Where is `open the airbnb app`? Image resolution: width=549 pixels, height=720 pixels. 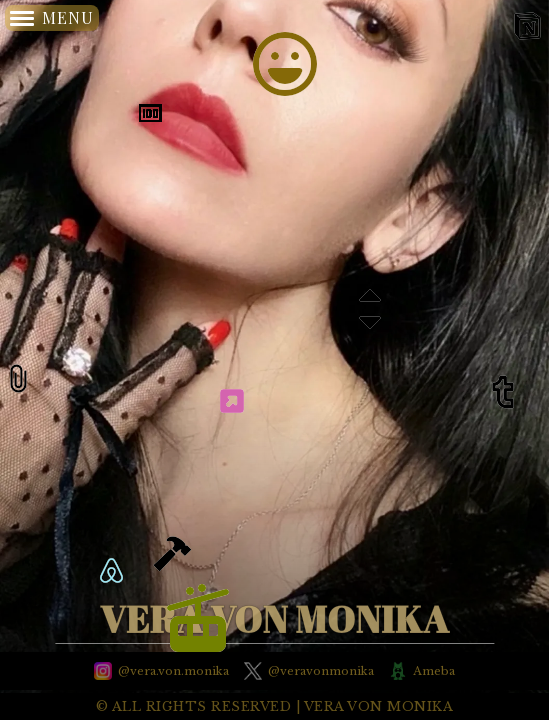 open the airbnb app is located at coordinates (111, 570).